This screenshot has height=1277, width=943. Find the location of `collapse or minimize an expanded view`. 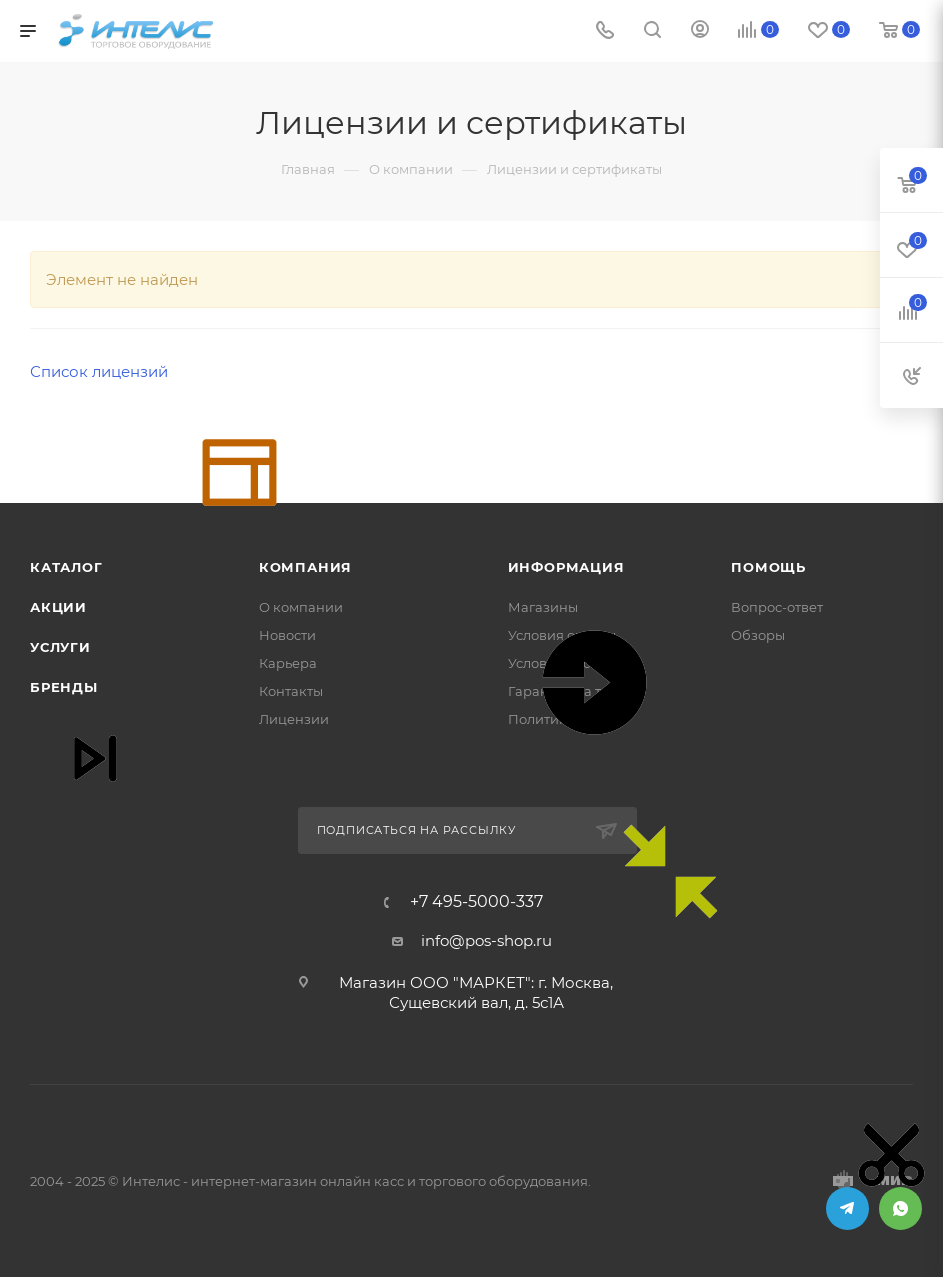

collapse or minimize an expanded view is located at coordinates (670, 871).